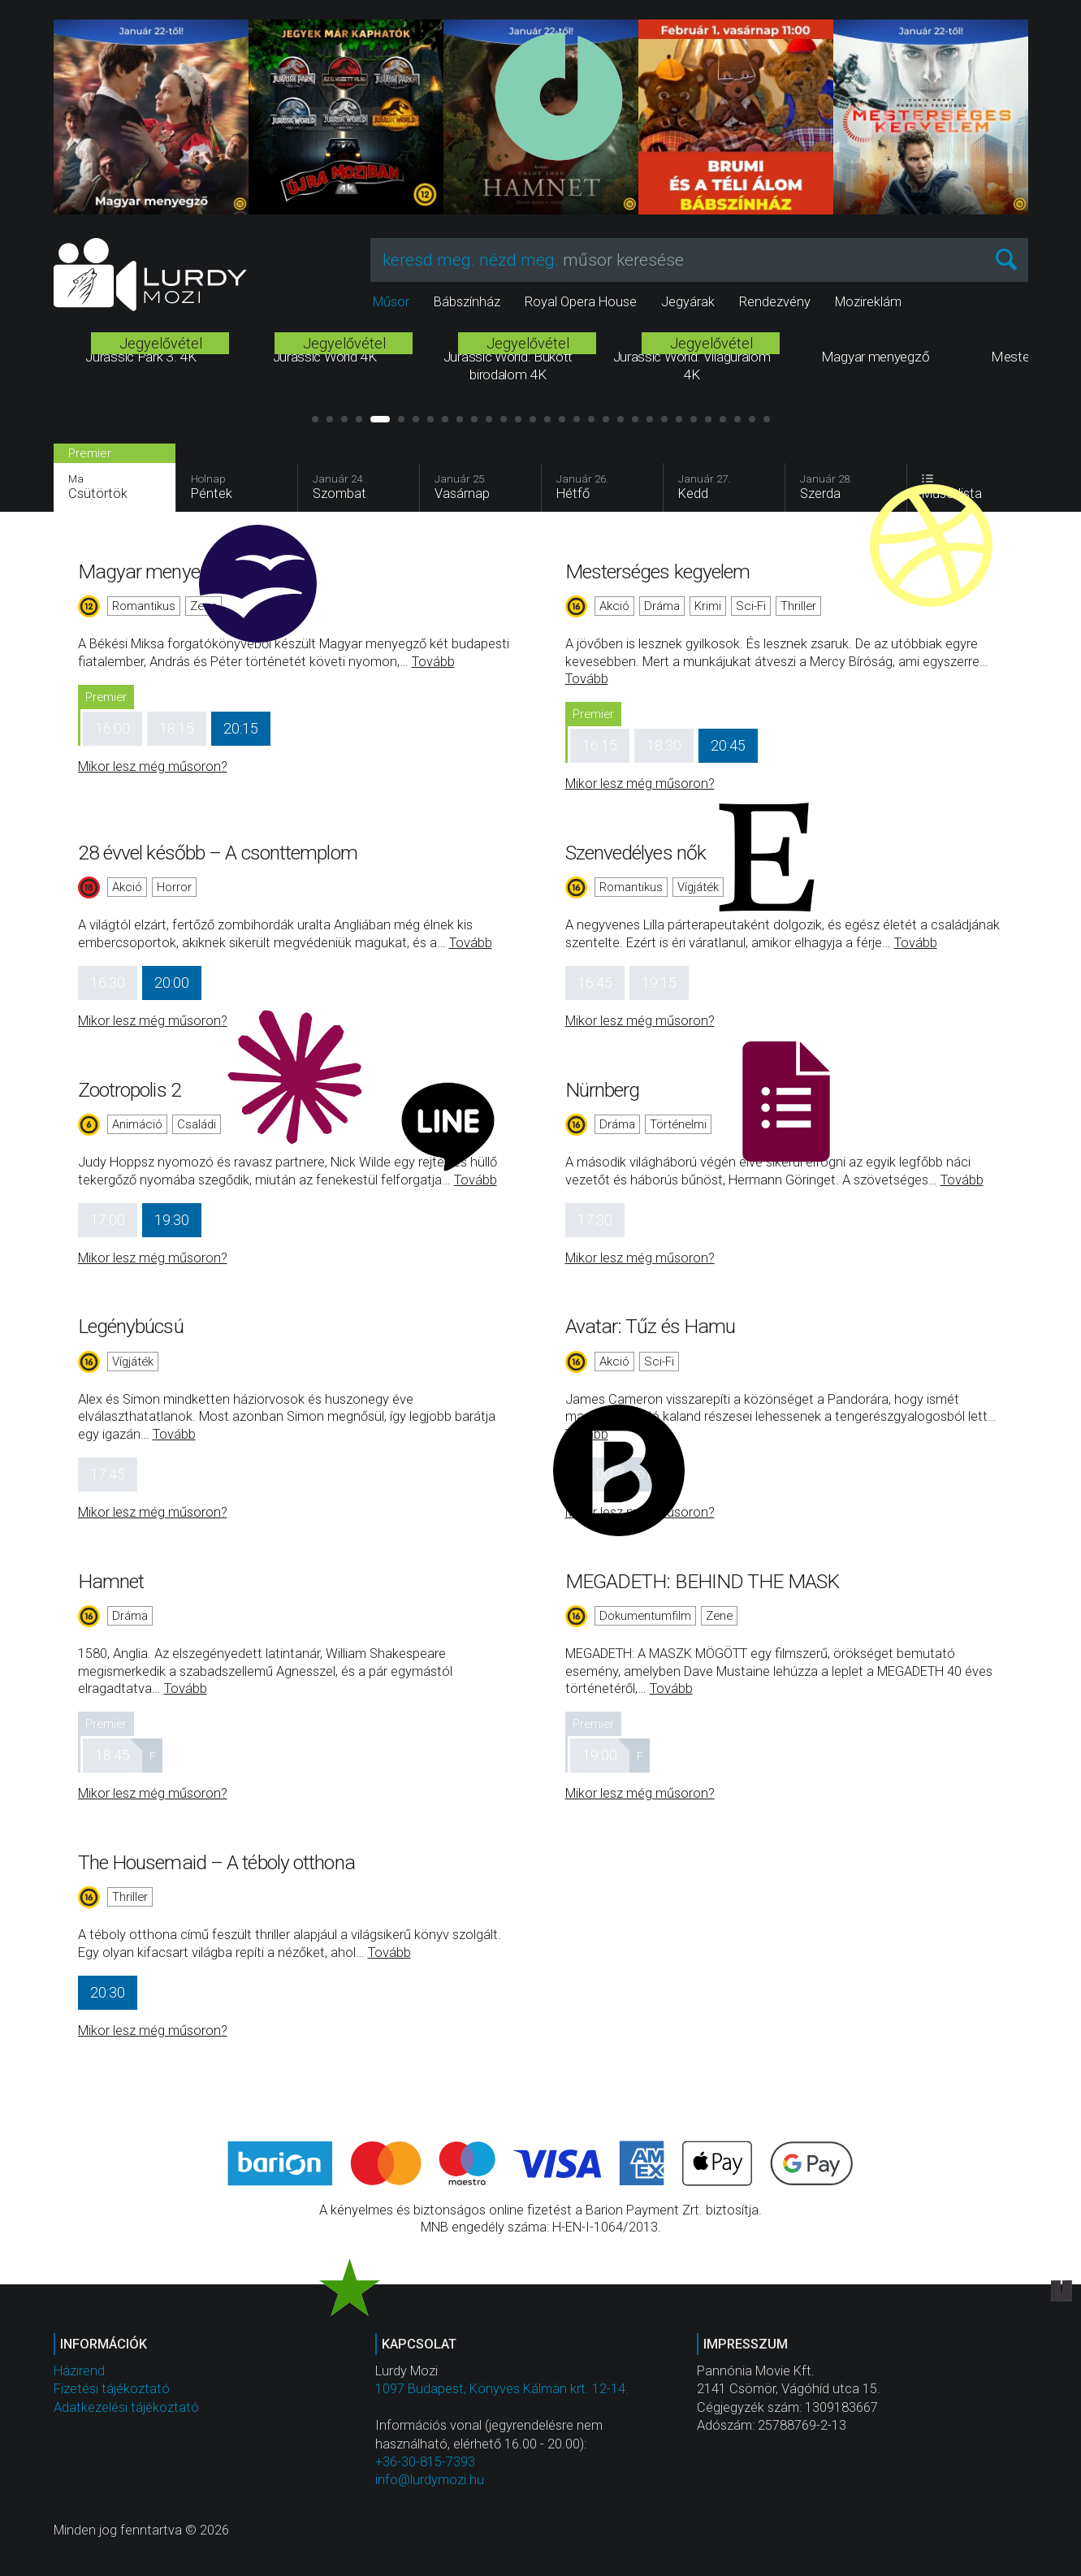 Image resolution: width=1081 pixels, height=2576 pixels. What do you see at coordinates (786, 1102) in the screenshot?
I see `open Google Forms` at bounding box center [786, 1102].